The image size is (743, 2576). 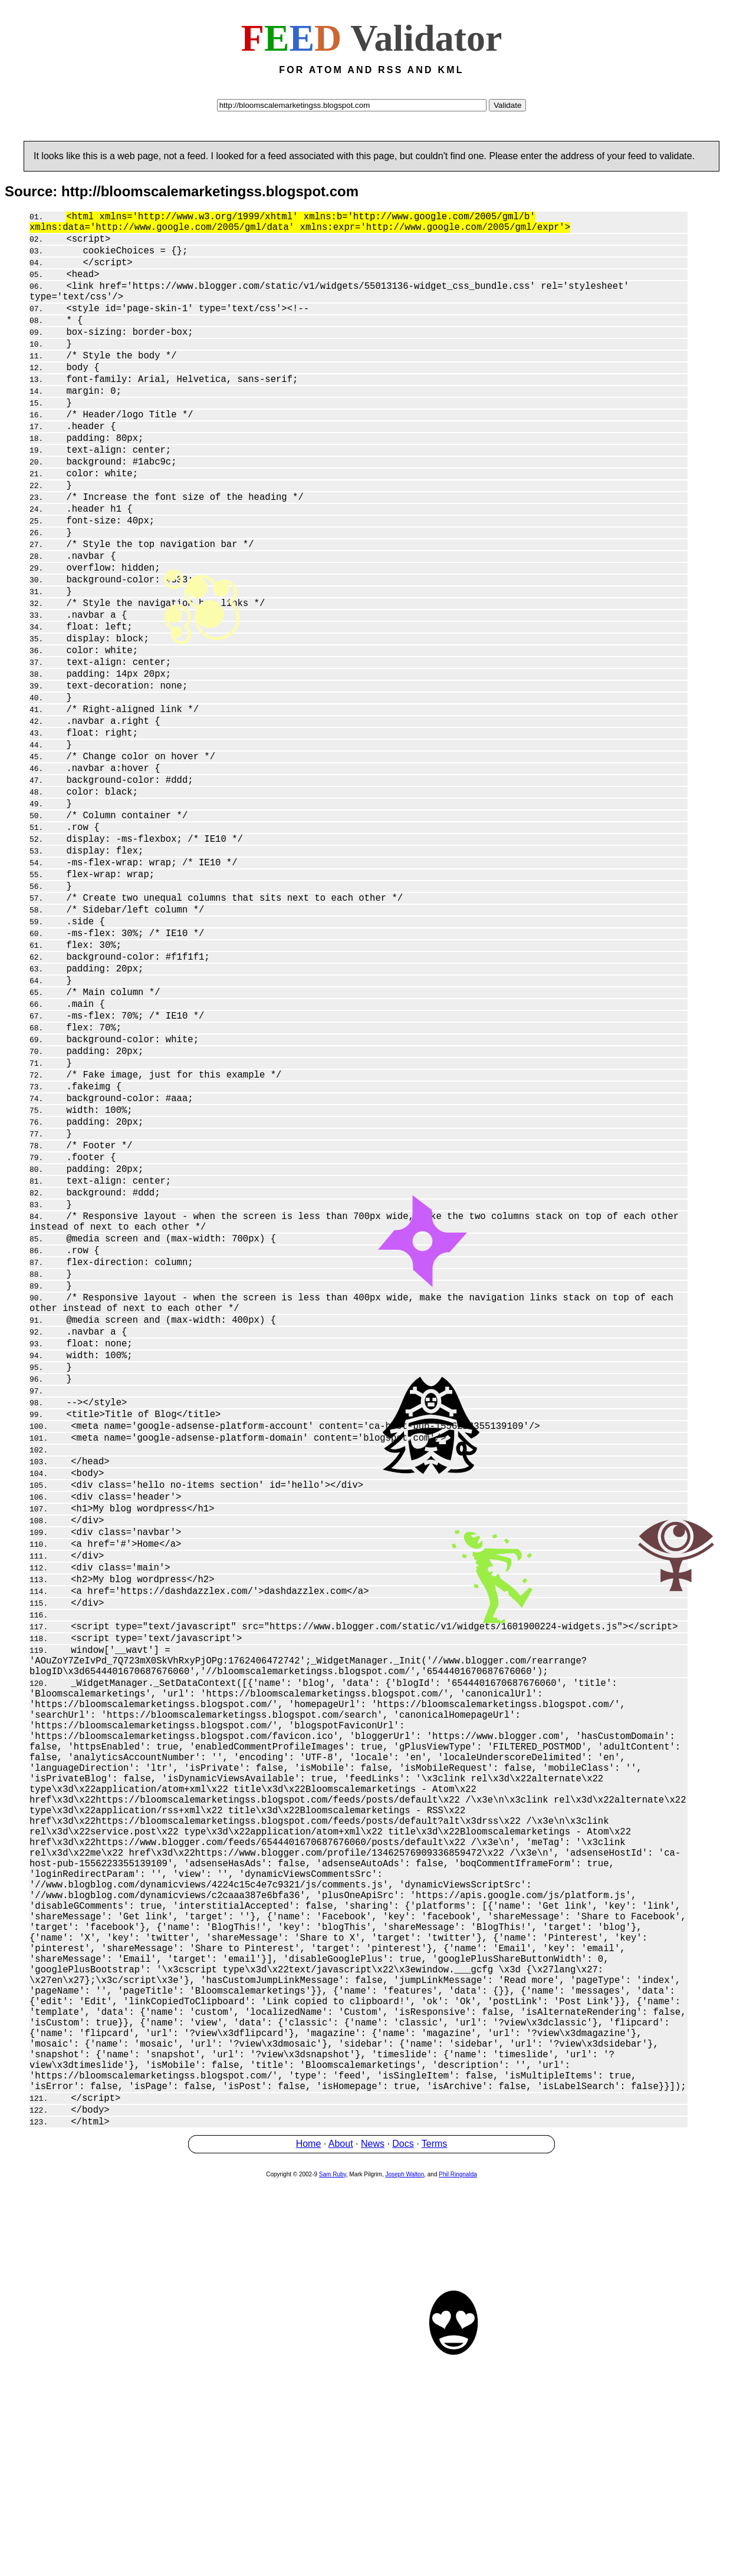 What do you see at coordinates (453, 2323) in the screenshot?
I see `indicates a "love" or "smitten" reaction` at bounding box center [453, 2323].